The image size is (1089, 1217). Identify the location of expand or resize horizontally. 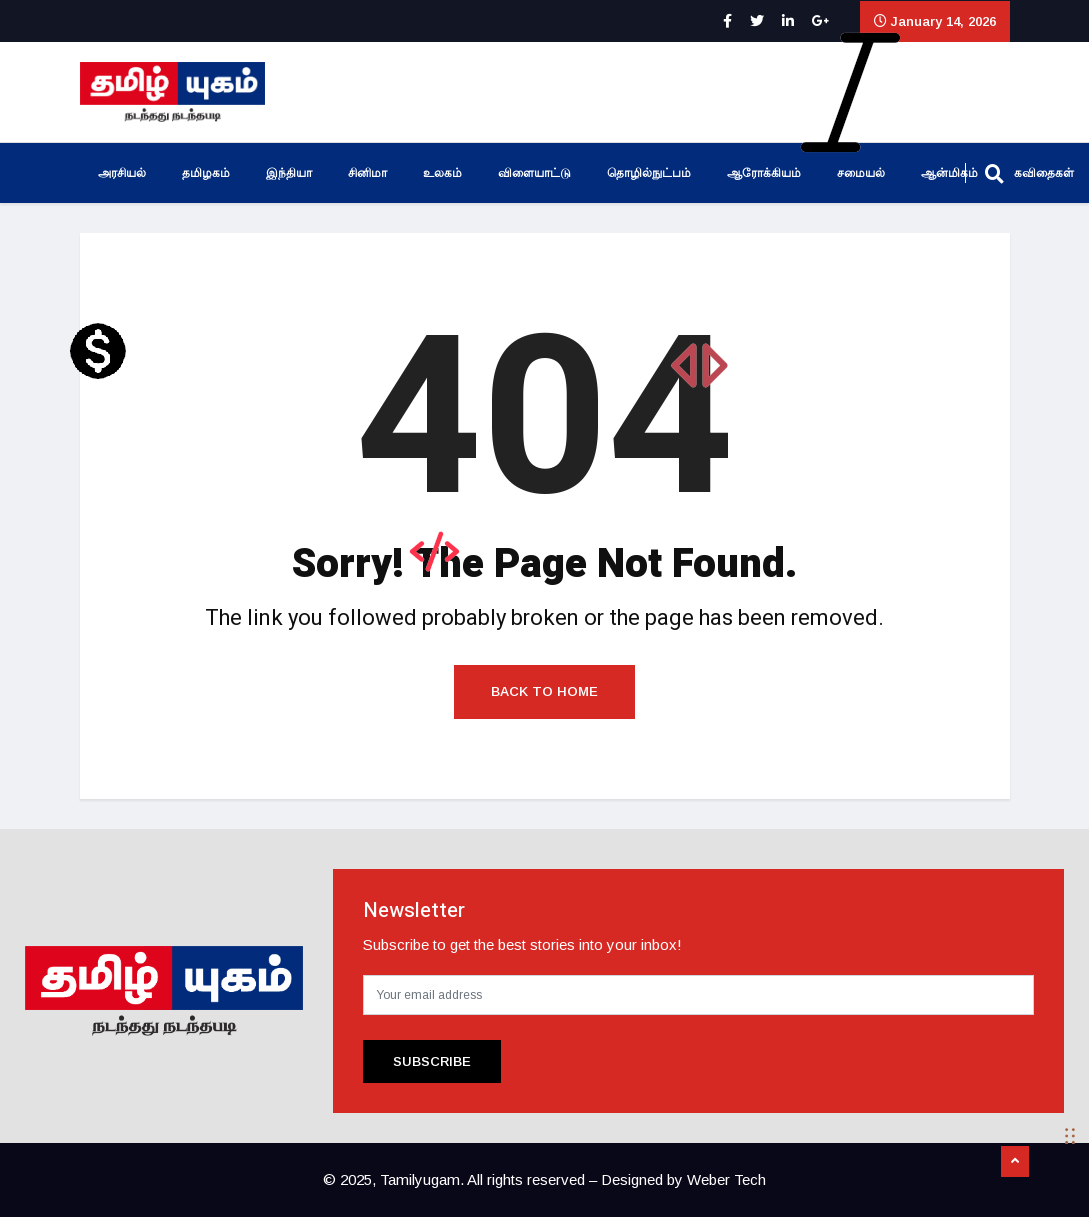
(699, 365).